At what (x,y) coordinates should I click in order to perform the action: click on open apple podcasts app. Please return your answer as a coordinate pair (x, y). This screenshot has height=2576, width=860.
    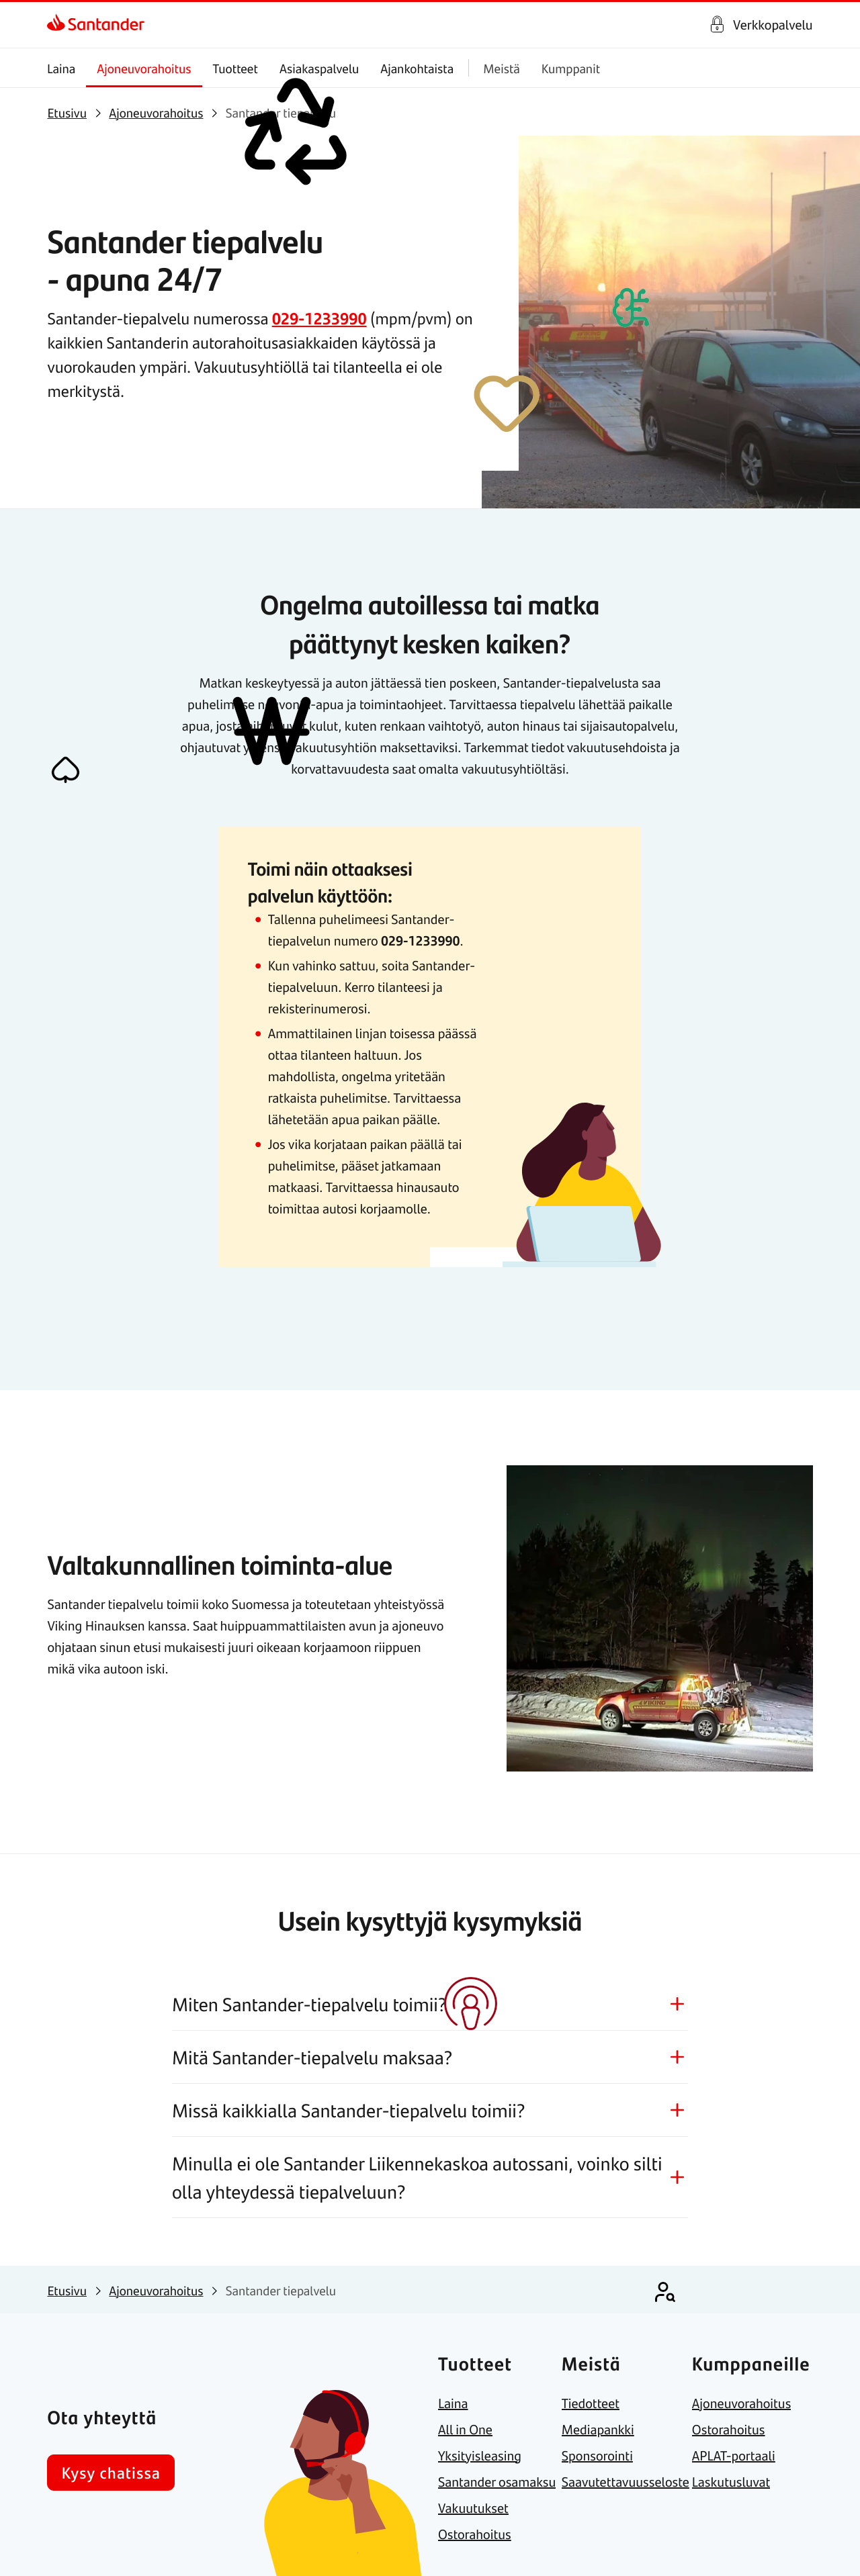
    Looking at the image, I should click on (470, 2003).